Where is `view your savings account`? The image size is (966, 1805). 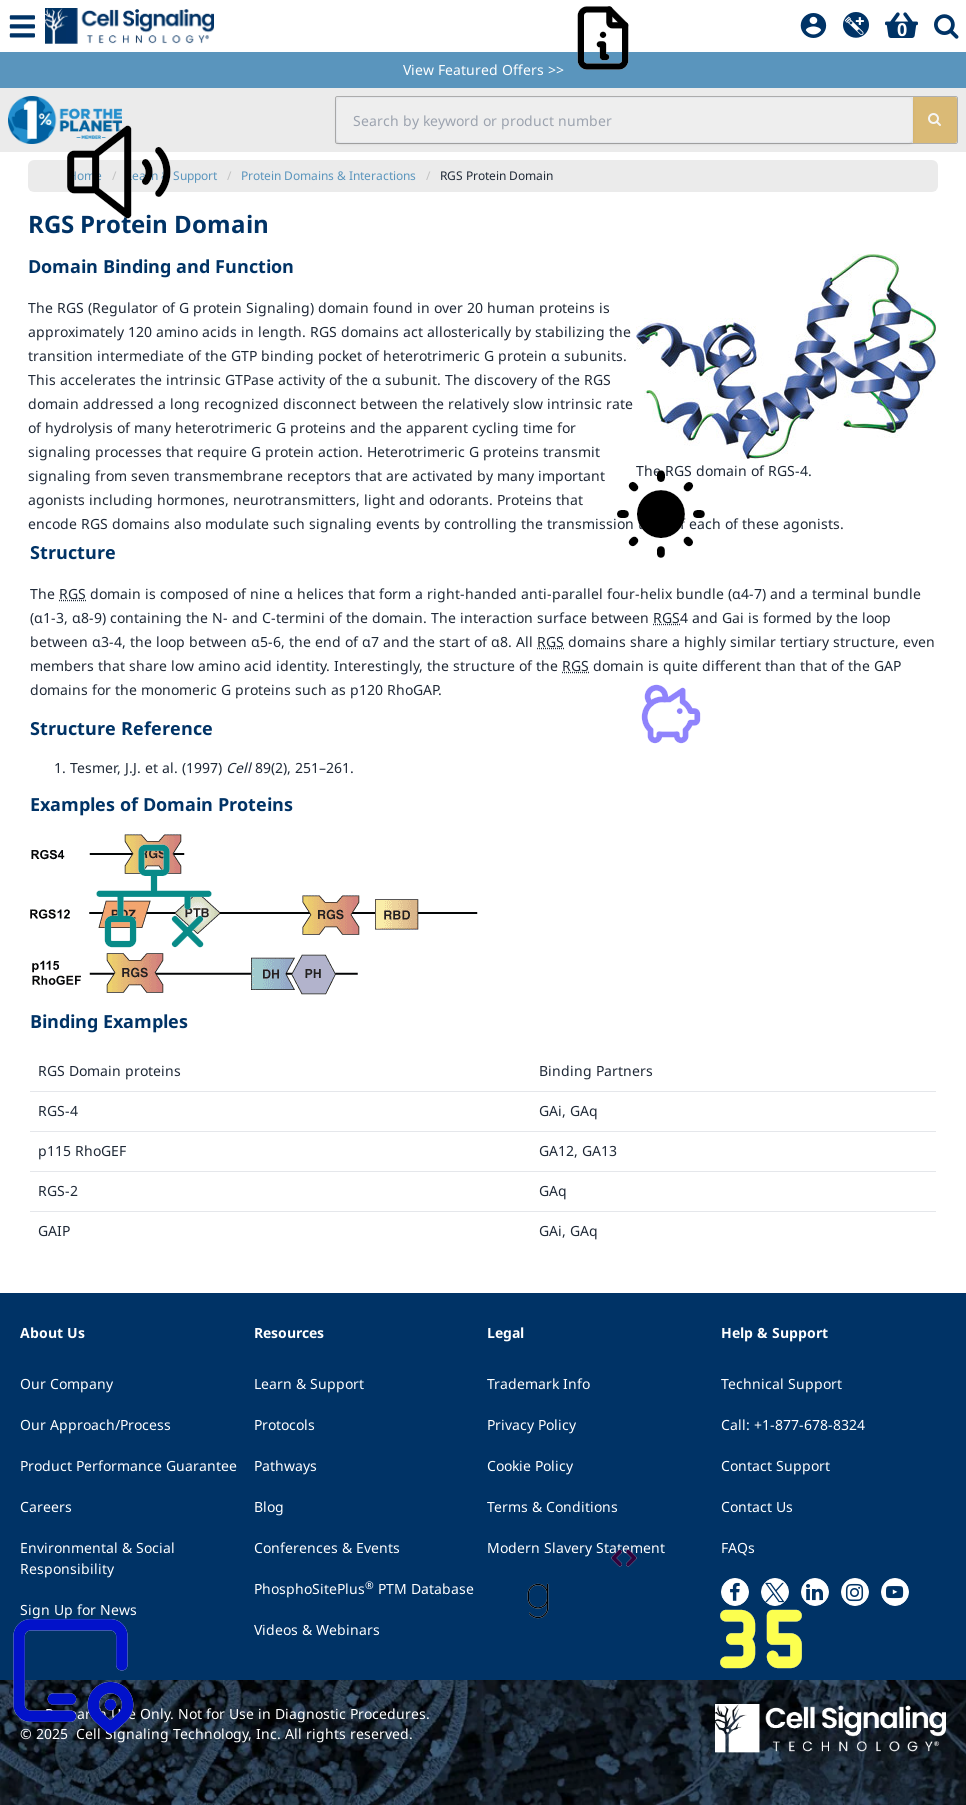 view your savings account is located at coordinates (671, 714).